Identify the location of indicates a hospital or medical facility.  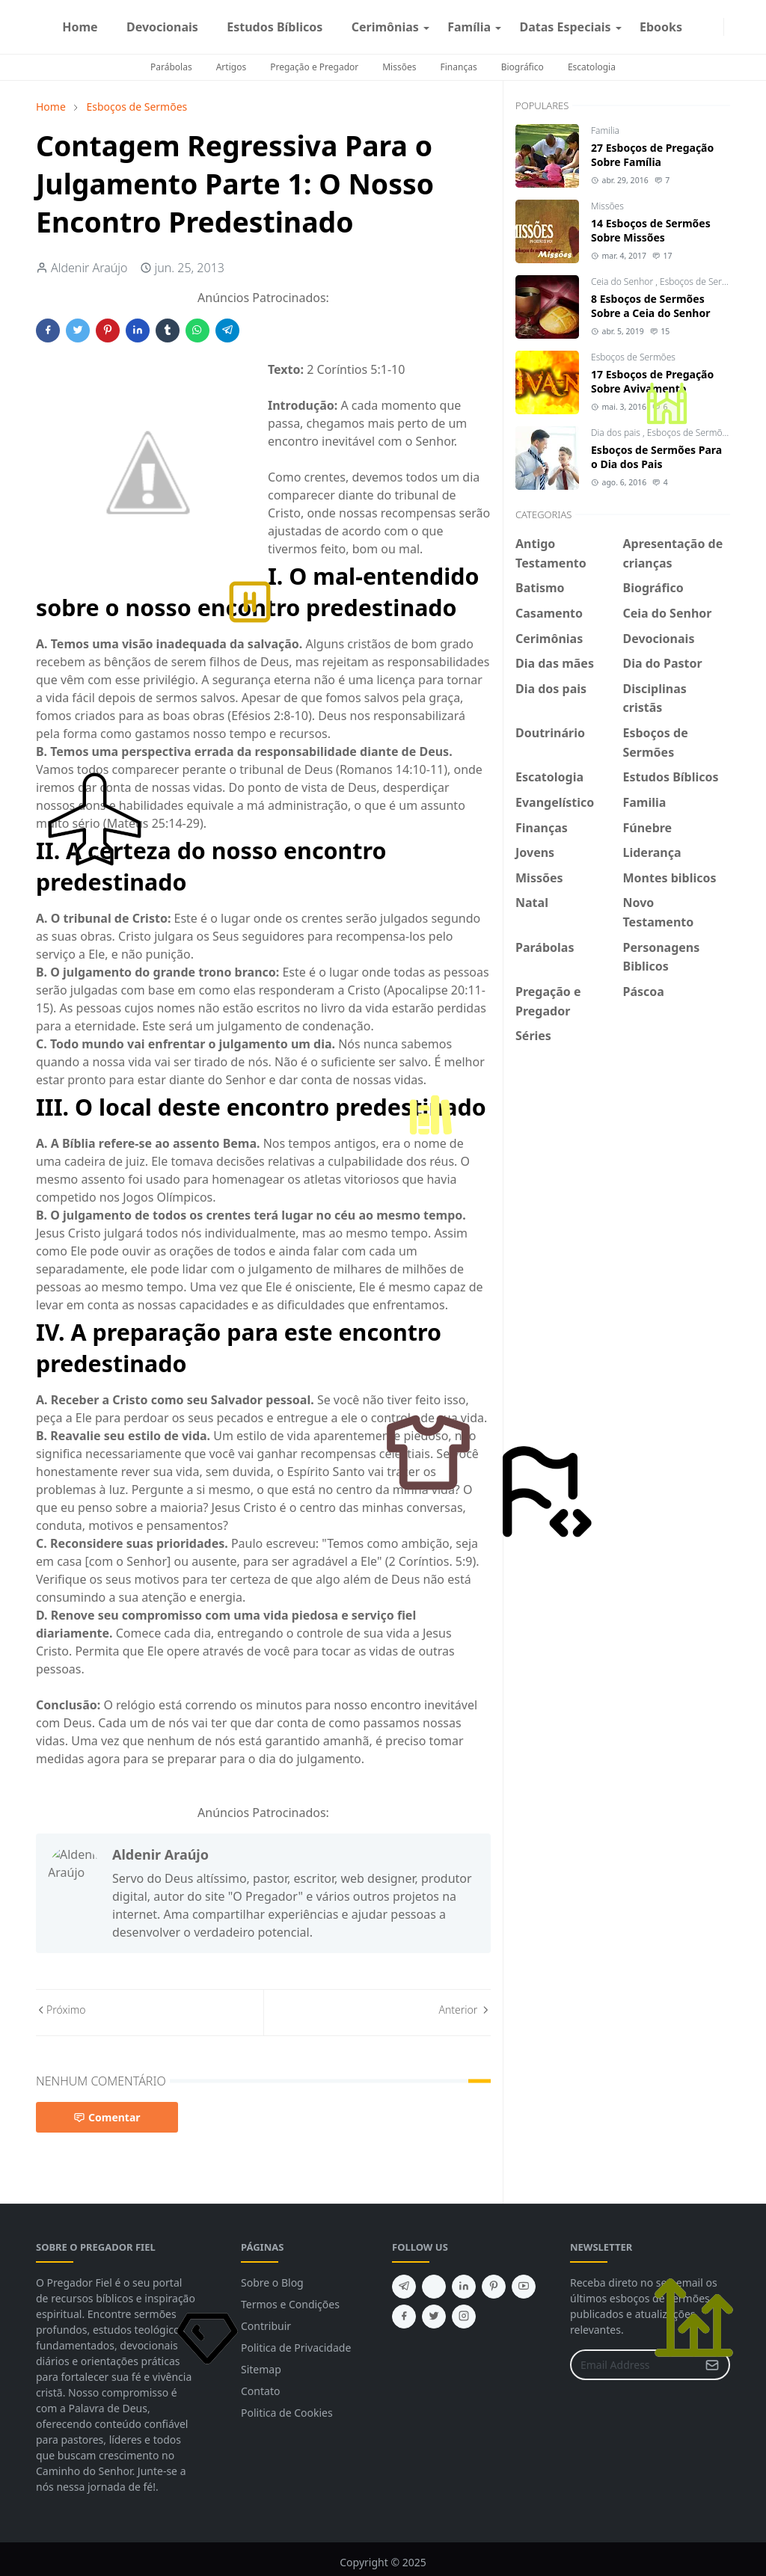
(250, 602).